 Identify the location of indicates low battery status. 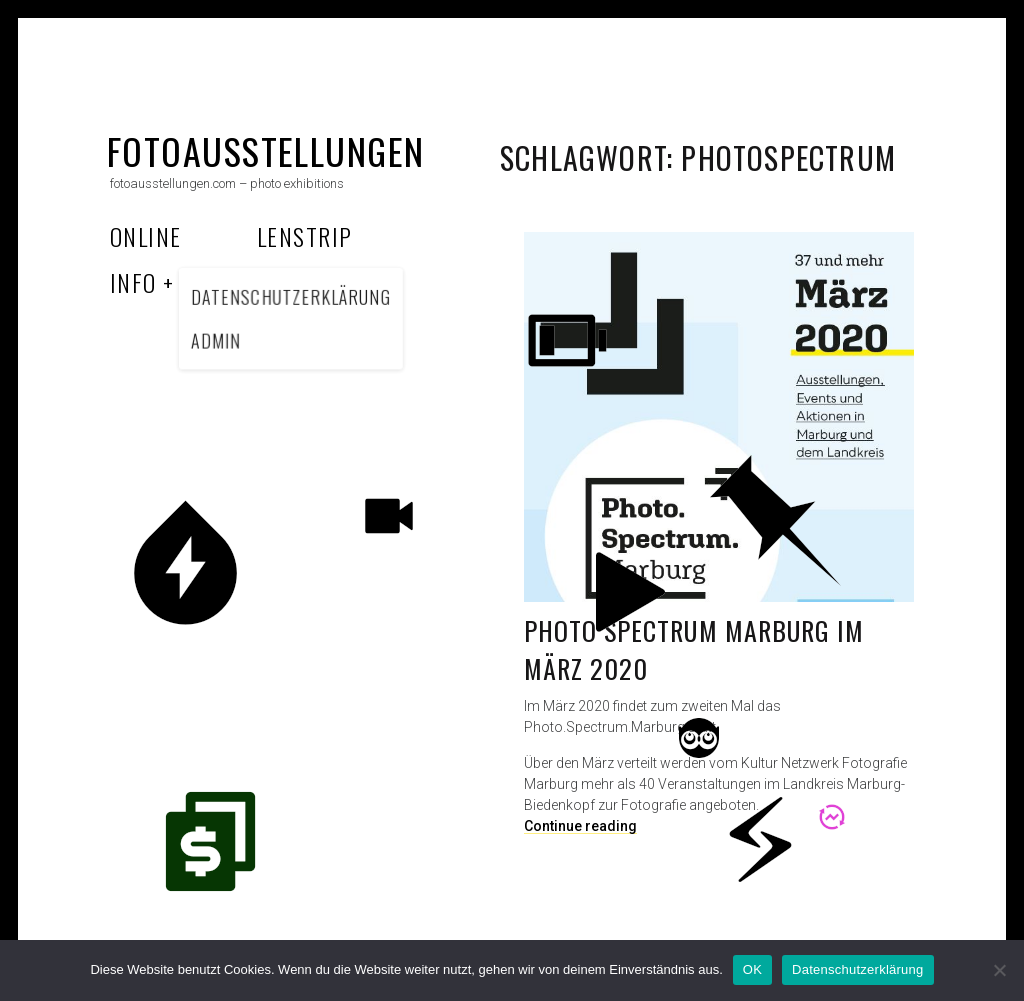
(565, 340).